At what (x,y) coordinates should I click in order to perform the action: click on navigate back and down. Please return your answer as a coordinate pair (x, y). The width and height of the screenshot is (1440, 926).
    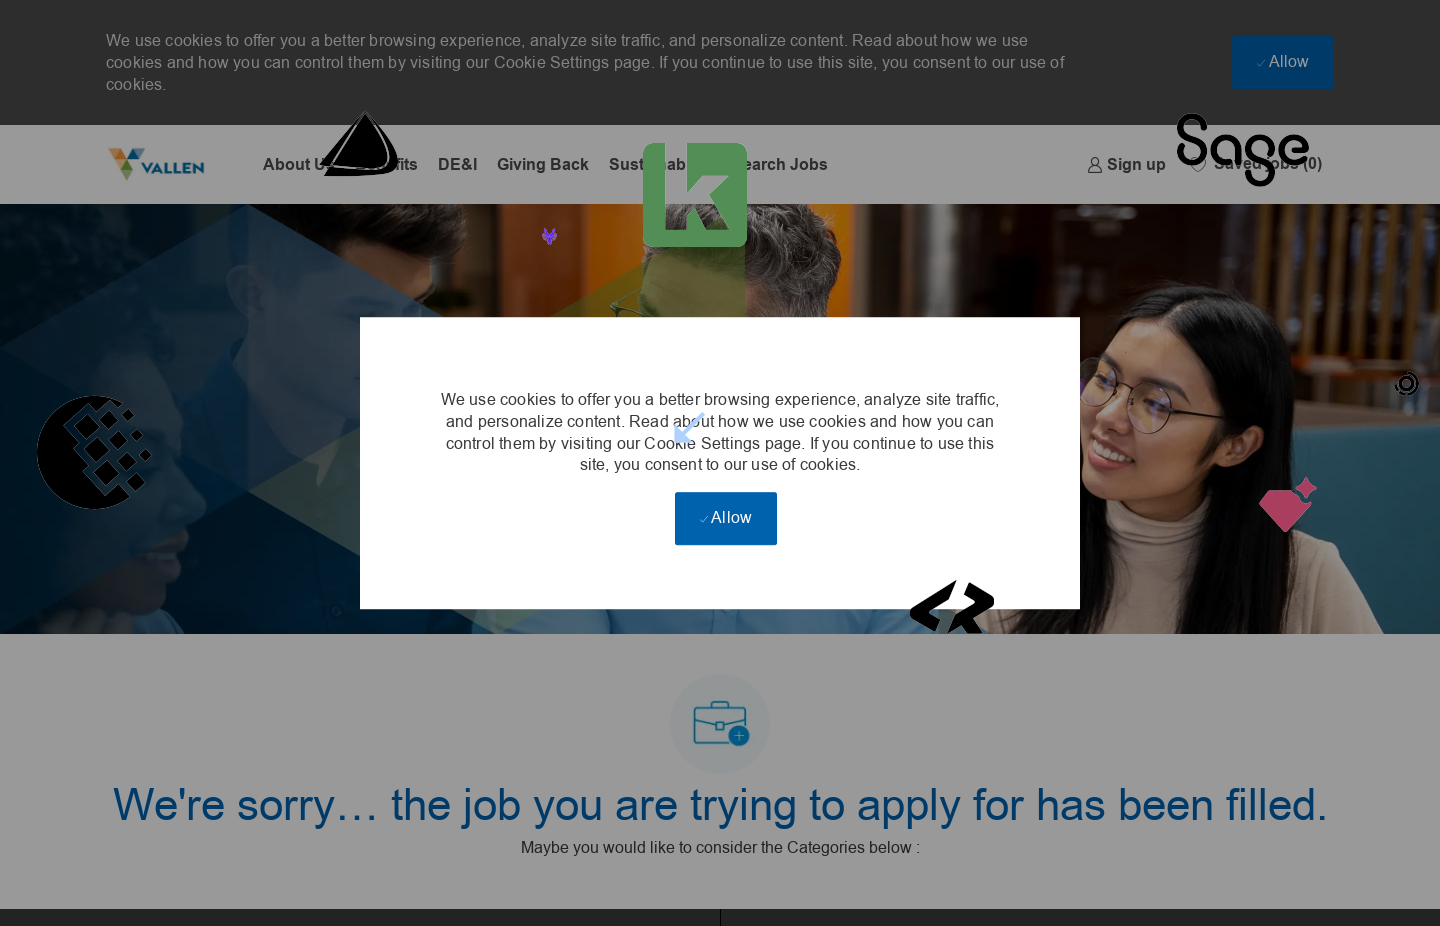
    Looking at the image, I should click on (689, 428).